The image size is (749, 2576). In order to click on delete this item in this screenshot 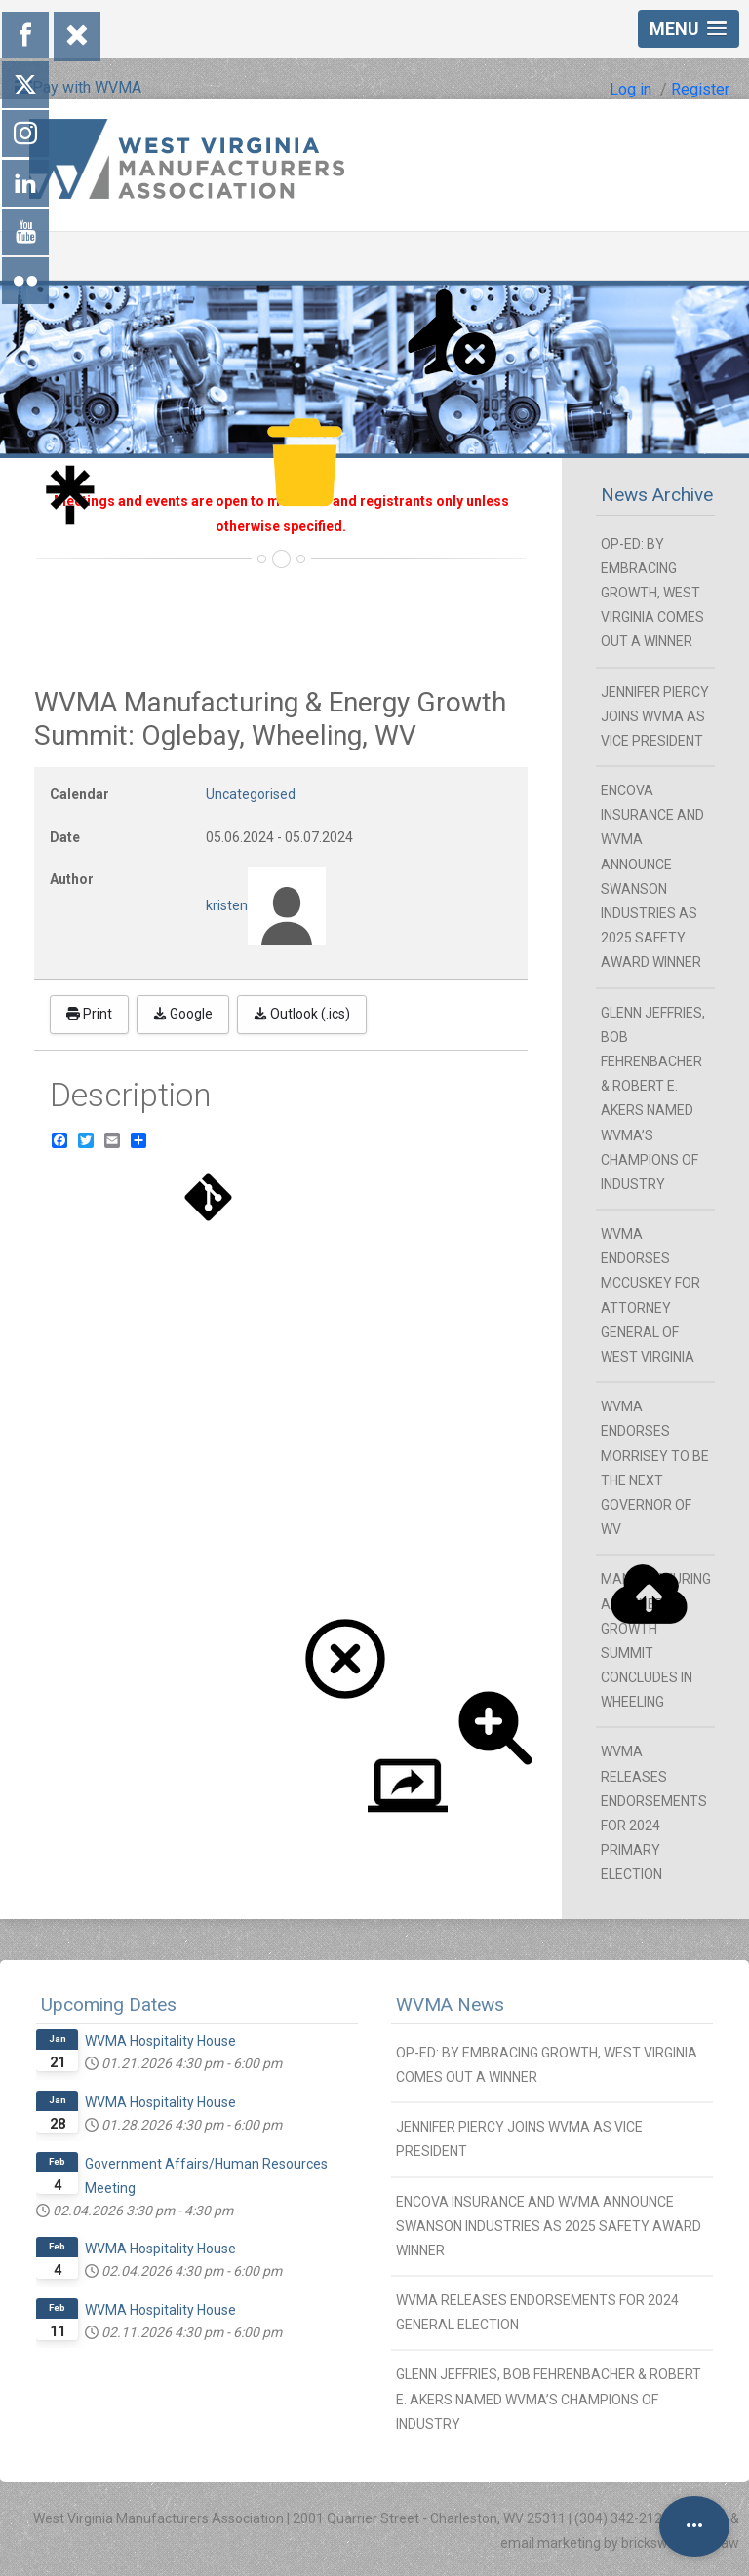, I will do `click(304, 463)`.